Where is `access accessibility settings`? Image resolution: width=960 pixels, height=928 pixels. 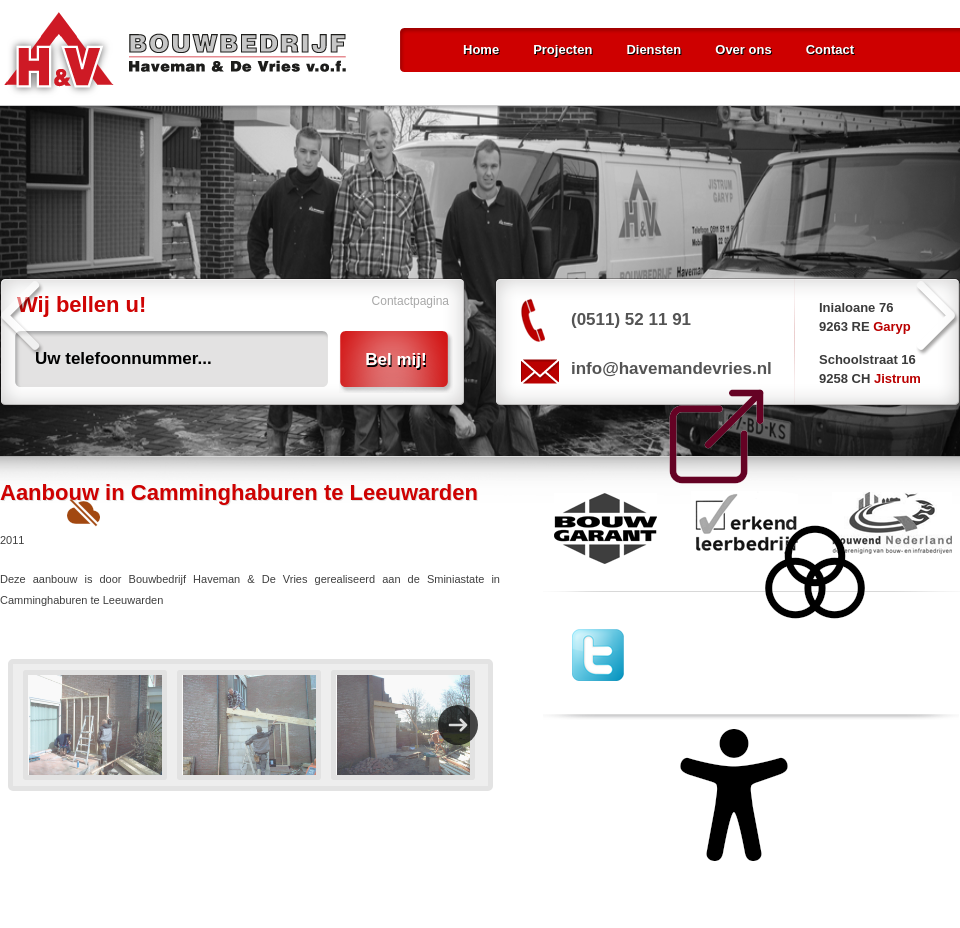 access accessibility settings is located at coordinates (734, 795).